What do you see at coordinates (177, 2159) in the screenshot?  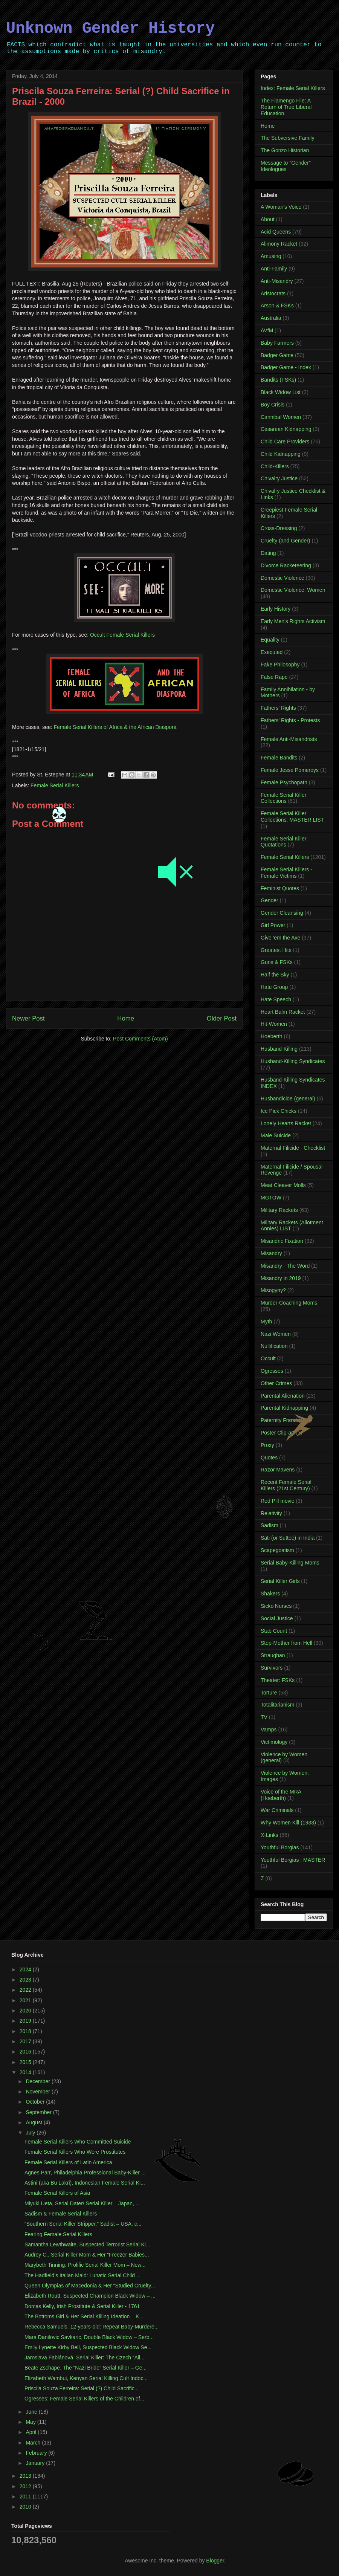 I see `view fortified settlement or stronghold location` at bounding box center [177, 2159].